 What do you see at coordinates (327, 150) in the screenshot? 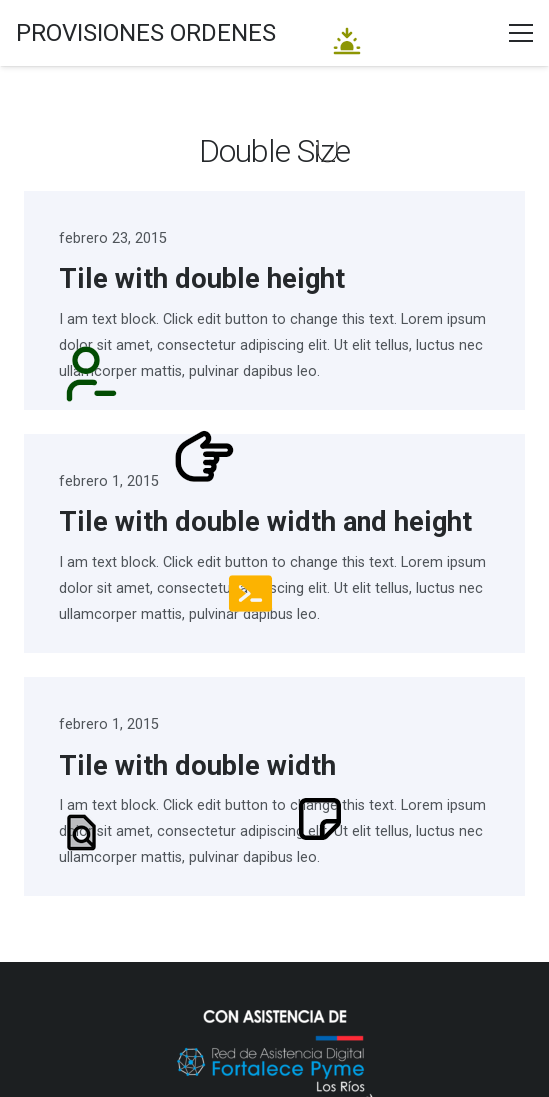
I see `perform a union operation on selected shapes` at bounding box center [327, 150].